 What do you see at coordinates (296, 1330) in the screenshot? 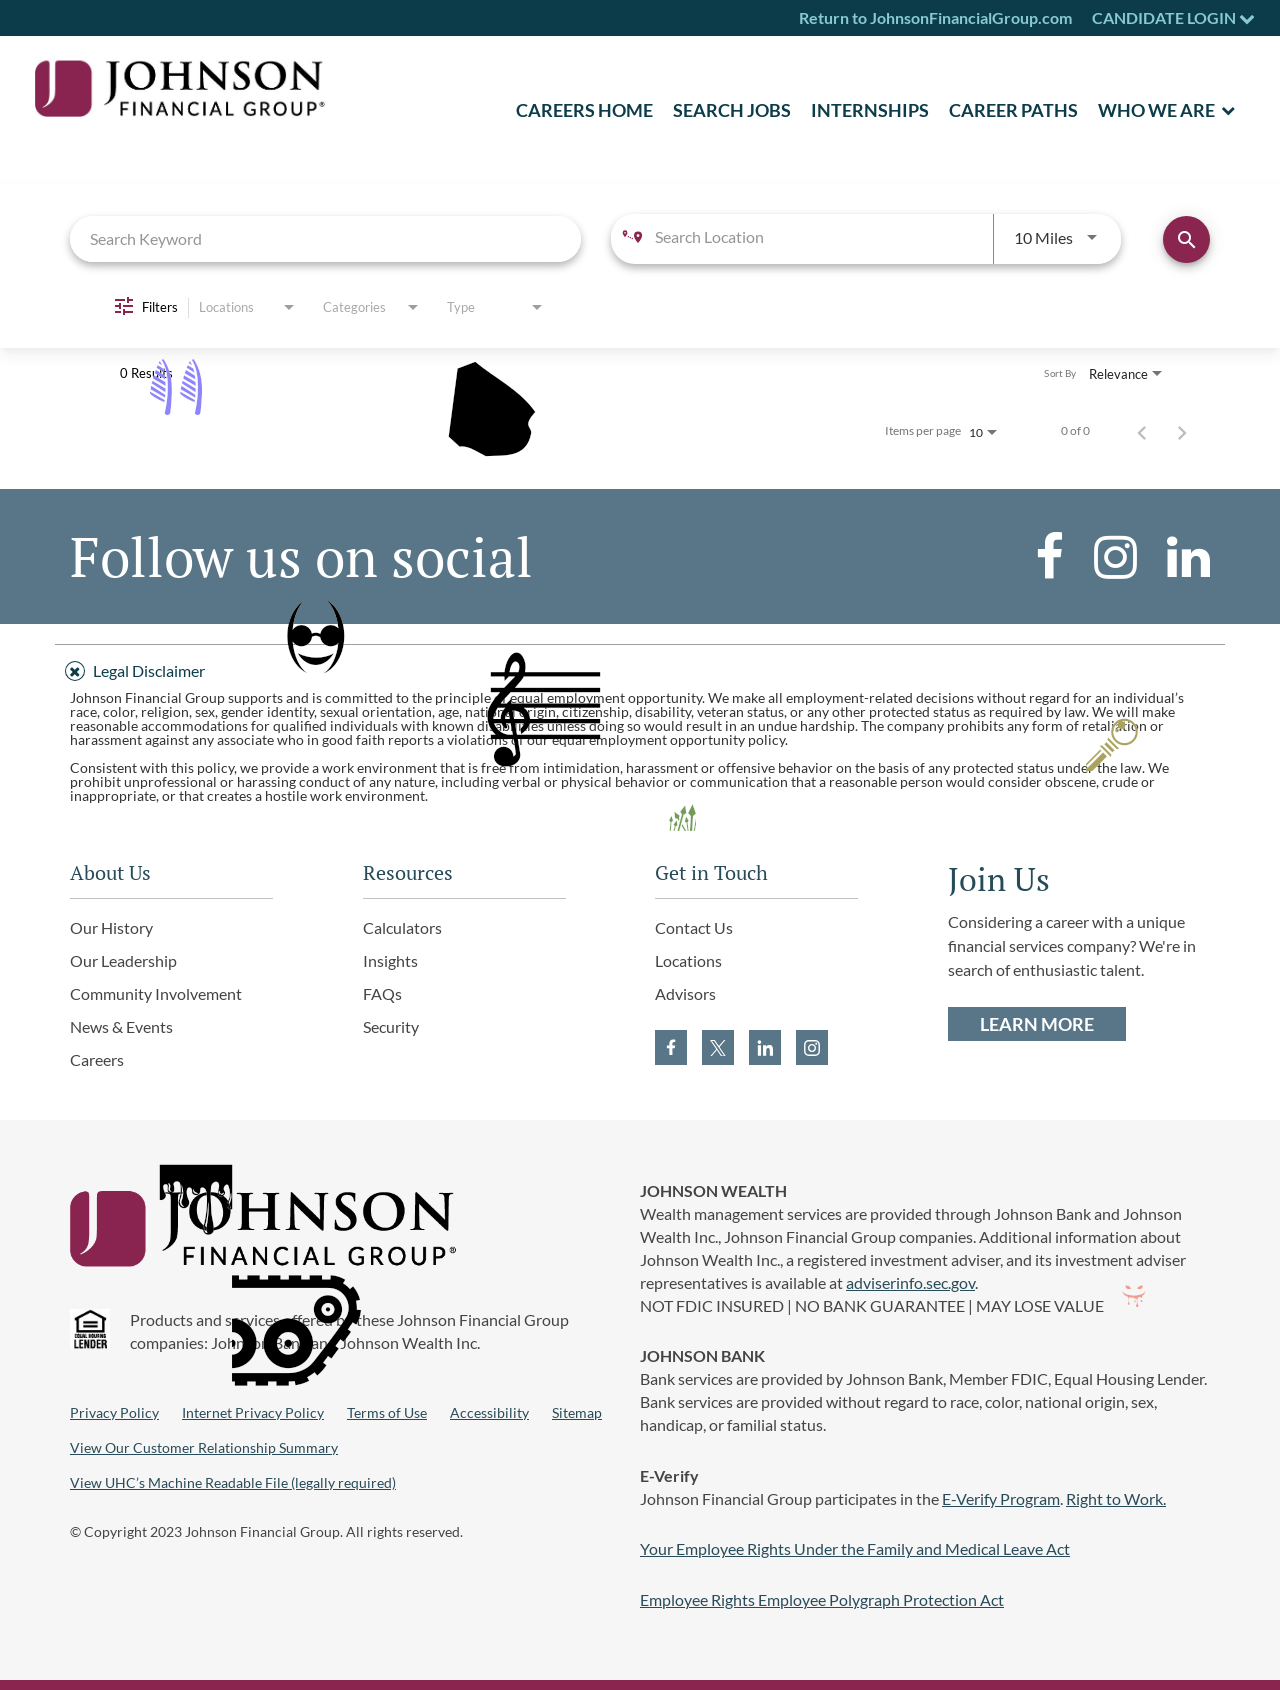
I see `select tank or tracked vehicle in a game` at bounding box center [296, 1330].